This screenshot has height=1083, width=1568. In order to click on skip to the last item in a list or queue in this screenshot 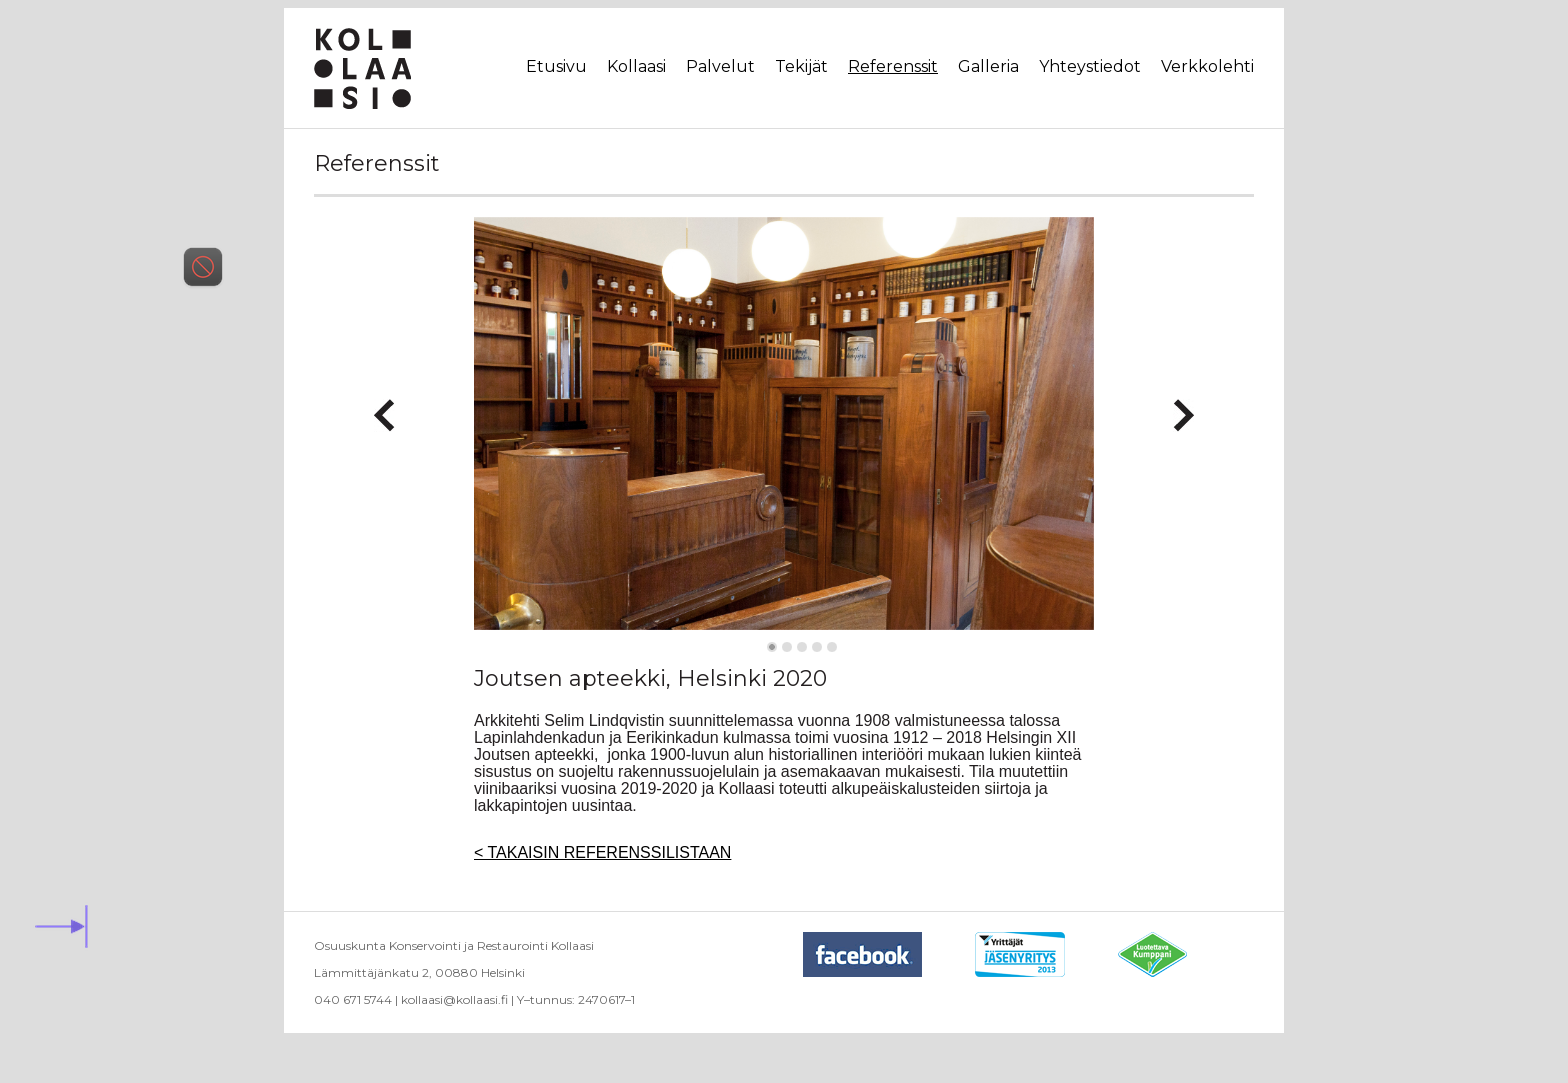, I will do `click(61, 926)`.